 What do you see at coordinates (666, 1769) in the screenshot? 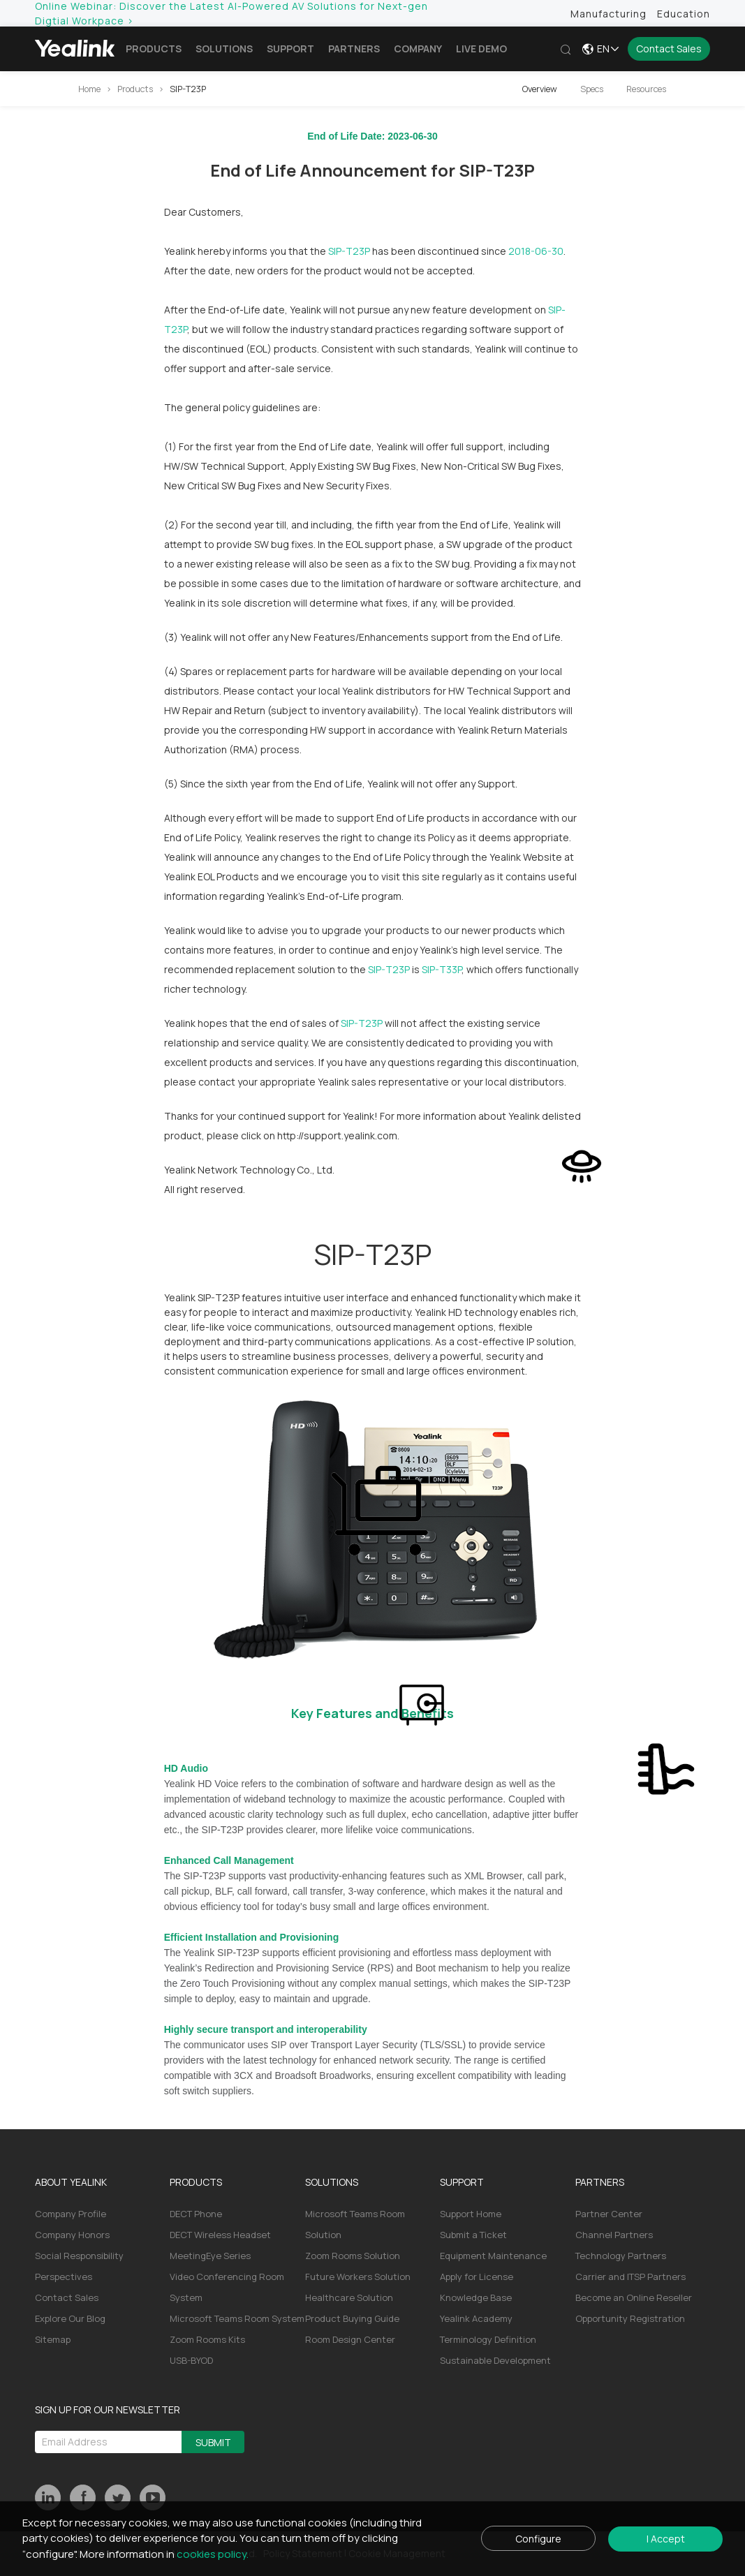
I see `water dam or reservoir infrastructure` at bounding box center [666, 1769].